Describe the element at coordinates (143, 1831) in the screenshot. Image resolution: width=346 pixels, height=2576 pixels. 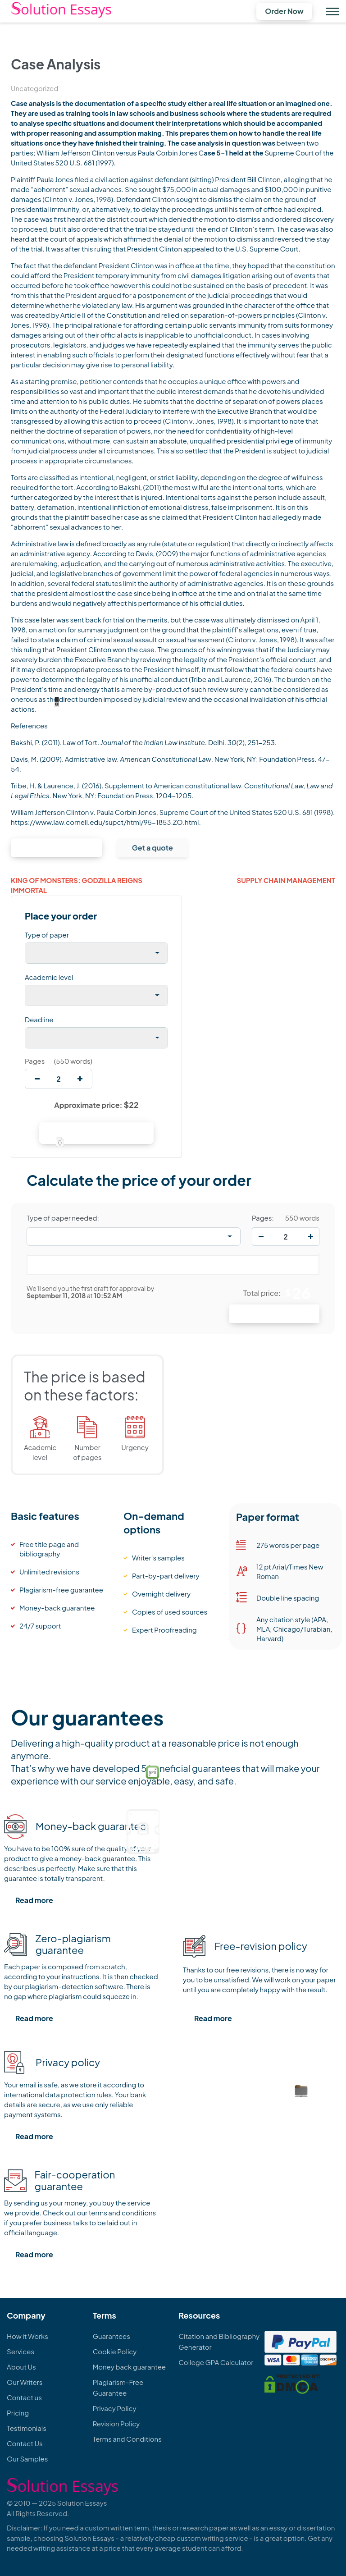
I see `indicates storage quota or disk space limit` at that location.